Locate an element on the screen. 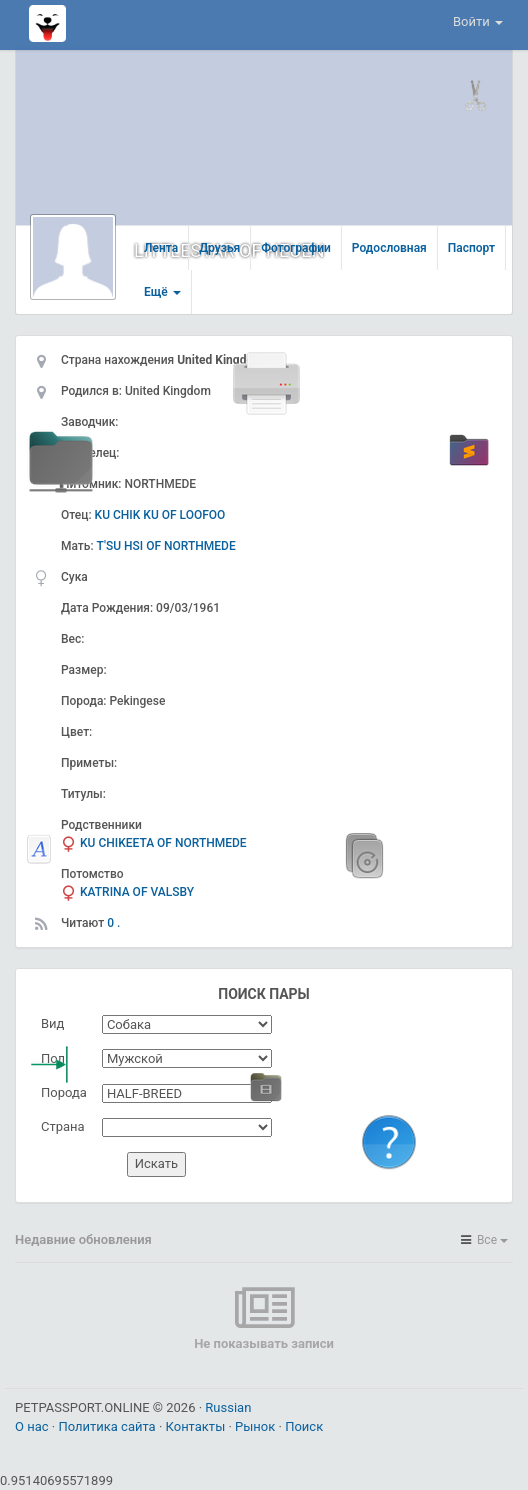  an OpenType font file is located at coordinates (39, 849).